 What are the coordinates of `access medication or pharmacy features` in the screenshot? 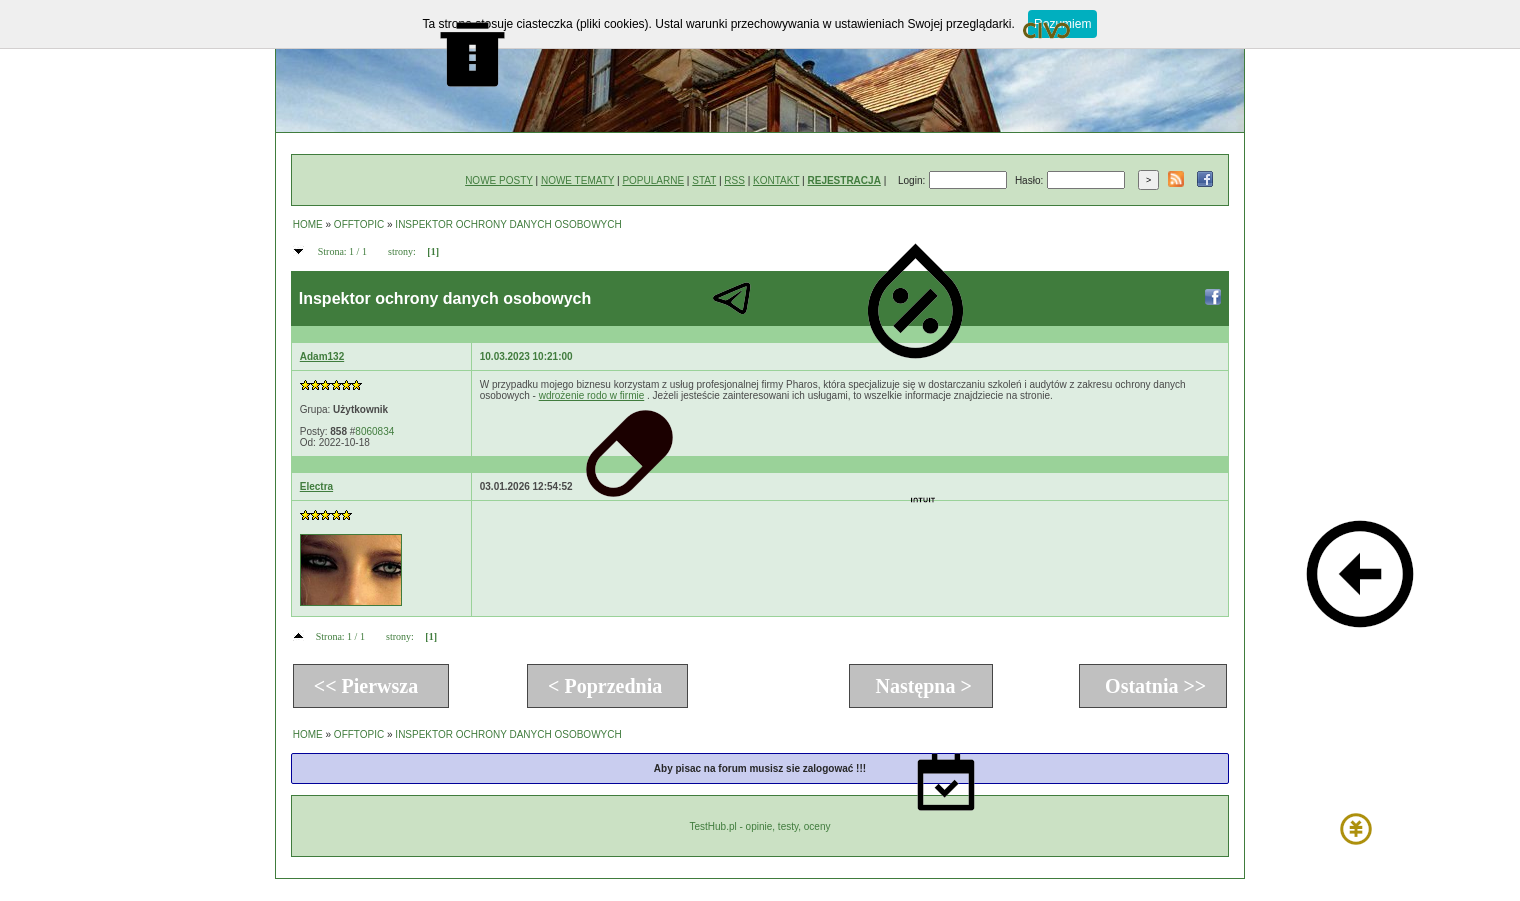 It's located at (629, 453).